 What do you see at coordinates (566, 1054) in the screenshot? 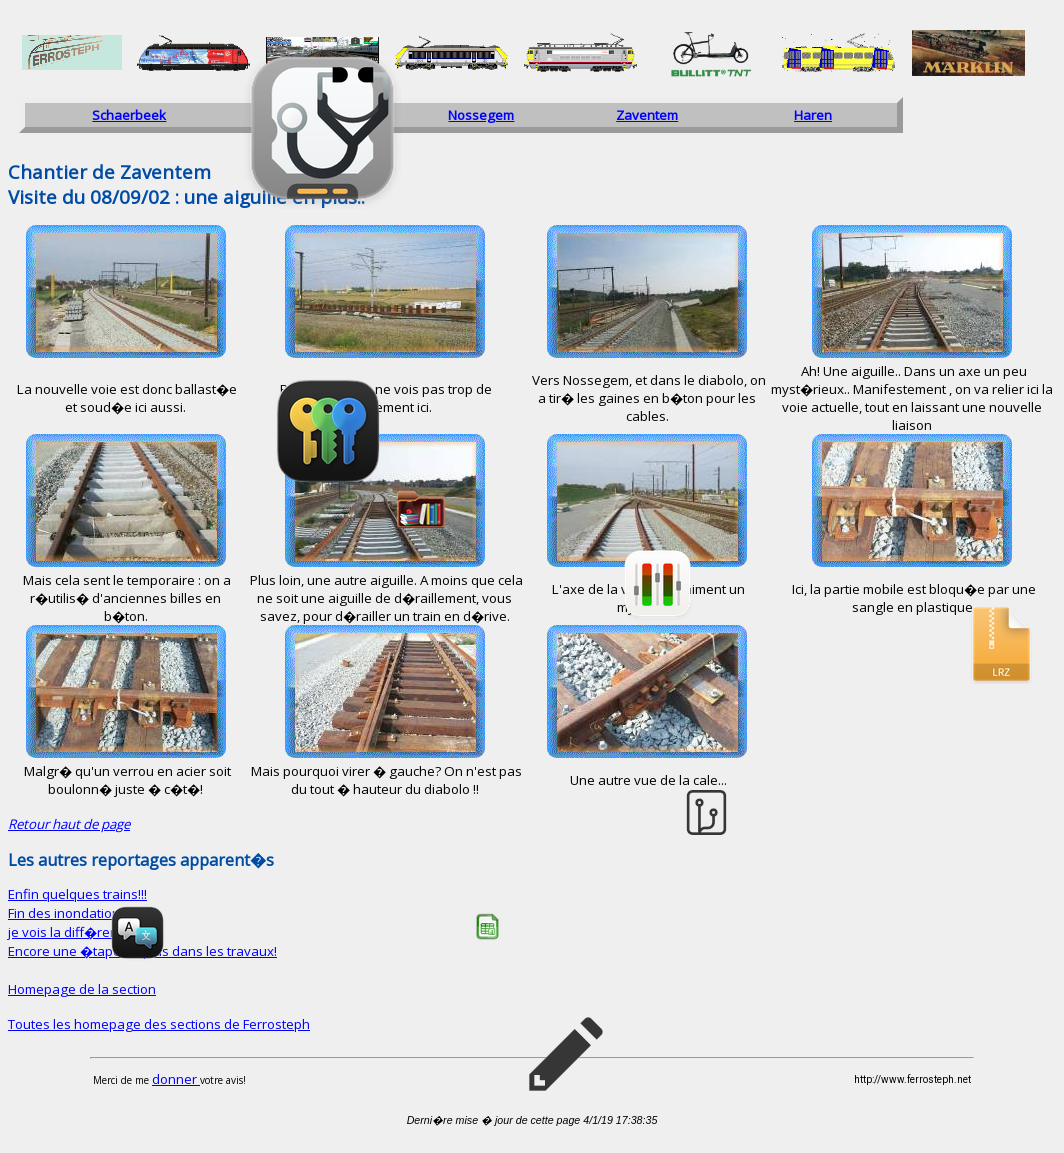
I see `access office or productivity applications` at bounding box center [566, 1054].